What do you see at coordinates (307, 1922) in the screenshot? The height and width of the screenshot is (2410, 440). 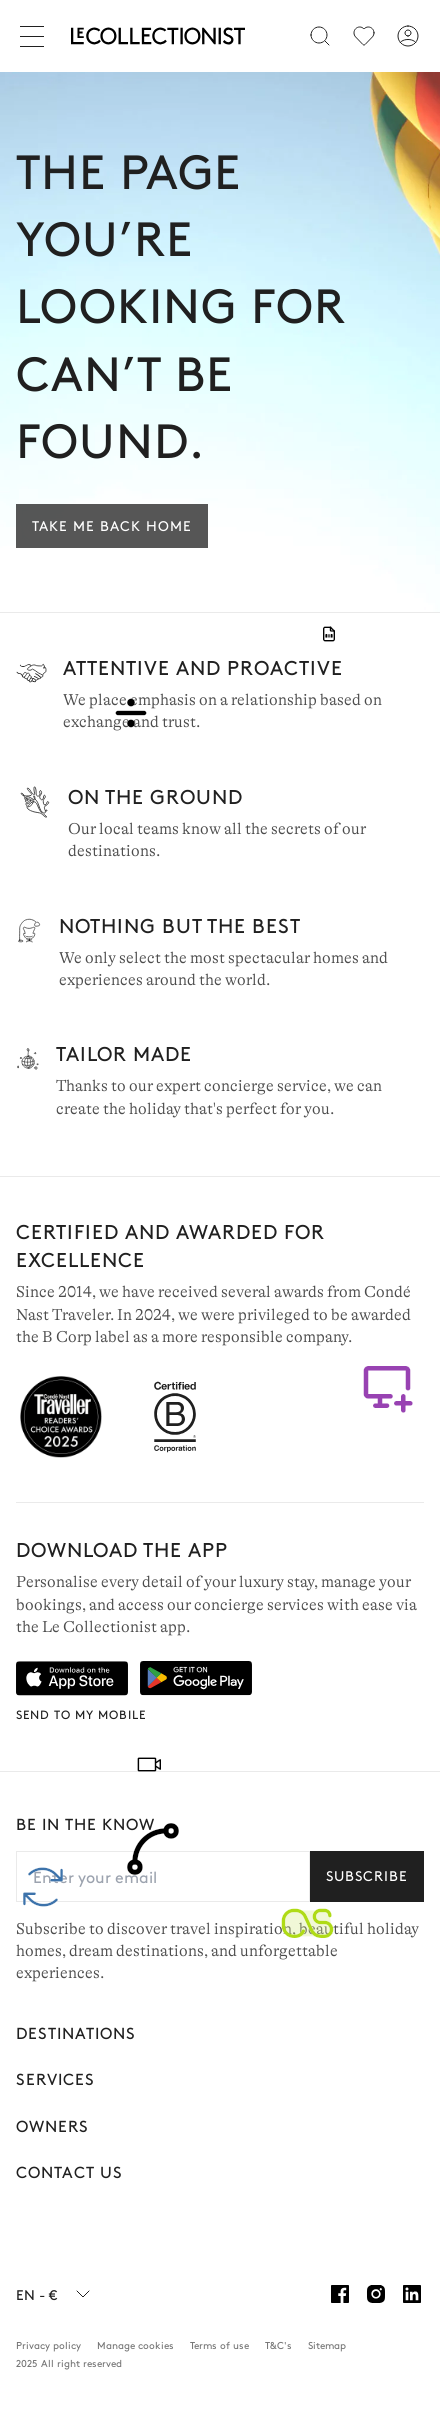 I see `connect to Last.fm account` at bounding box center [307, 1922].